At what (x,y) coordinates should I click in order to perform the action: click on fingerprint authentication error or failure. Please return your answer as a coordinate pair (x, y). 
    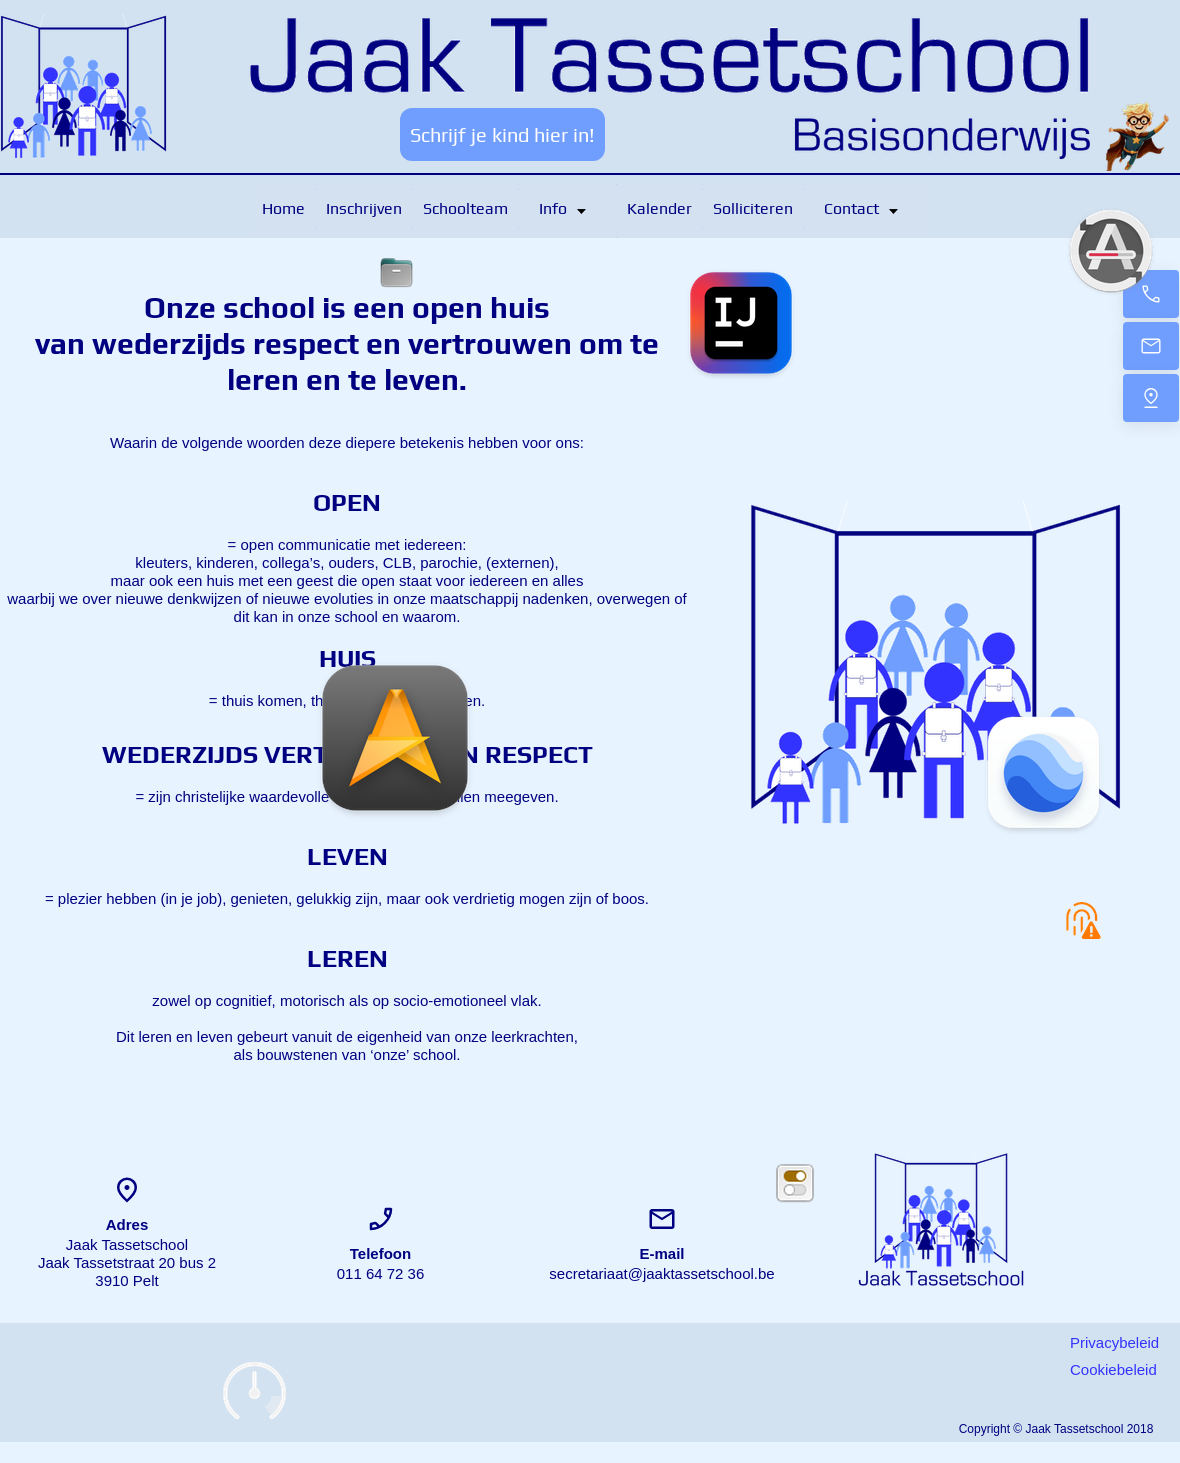
    Looking at the image, I should click on (1083, 920).